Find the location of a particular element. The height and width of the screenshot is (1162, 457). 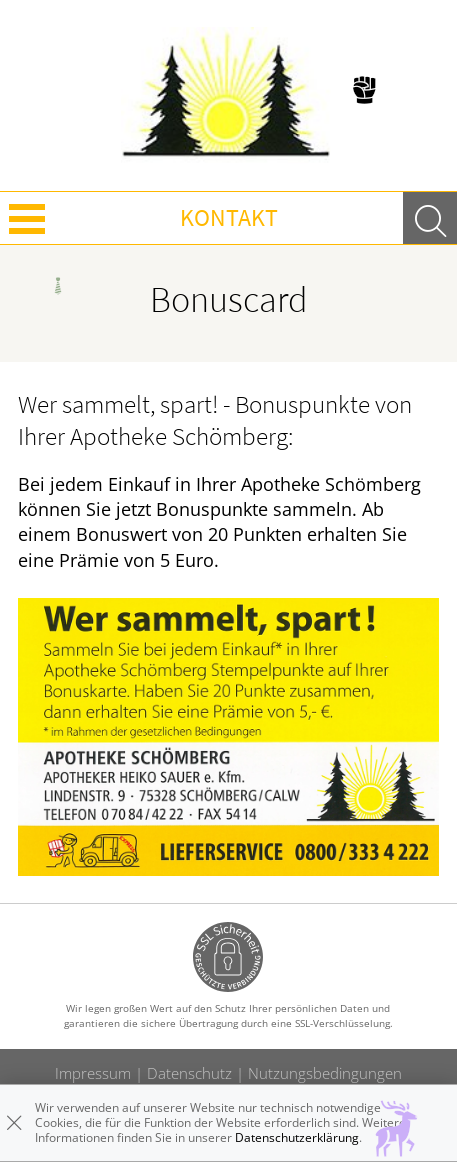

formal or business dress code indicator is located at coordinates (58, 286).